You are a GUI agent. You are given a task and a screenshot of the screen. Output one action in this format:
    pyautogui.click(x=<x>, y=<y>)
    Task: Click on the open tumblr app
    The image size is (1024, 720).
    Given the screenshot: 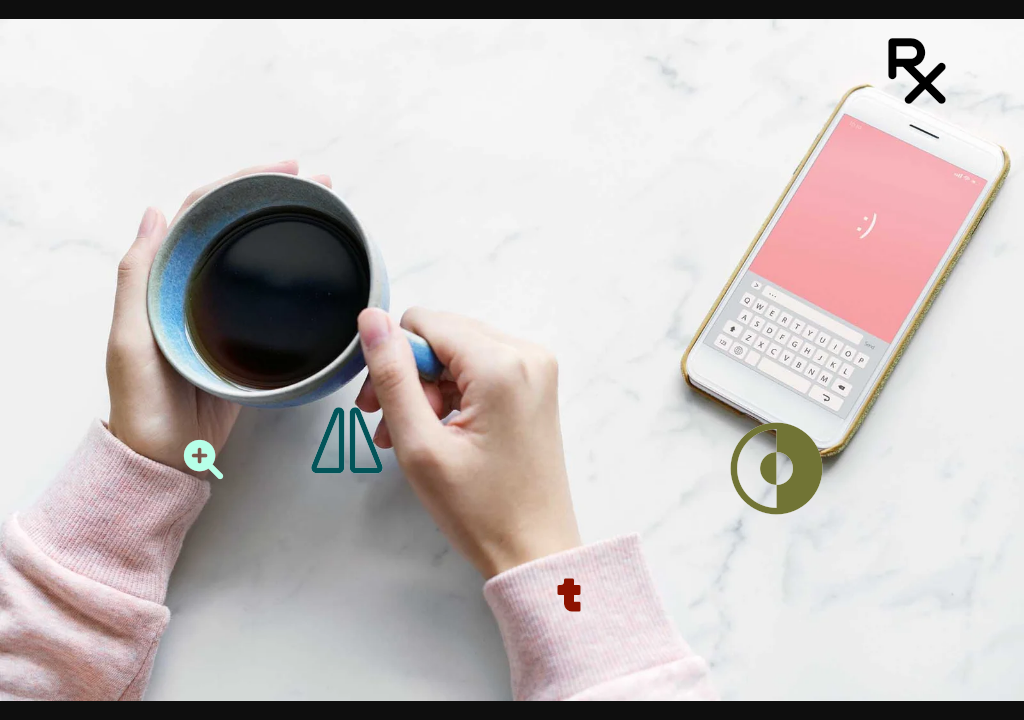 What is the action you would take?
    pyautogui.click(x=569, y=595)
    